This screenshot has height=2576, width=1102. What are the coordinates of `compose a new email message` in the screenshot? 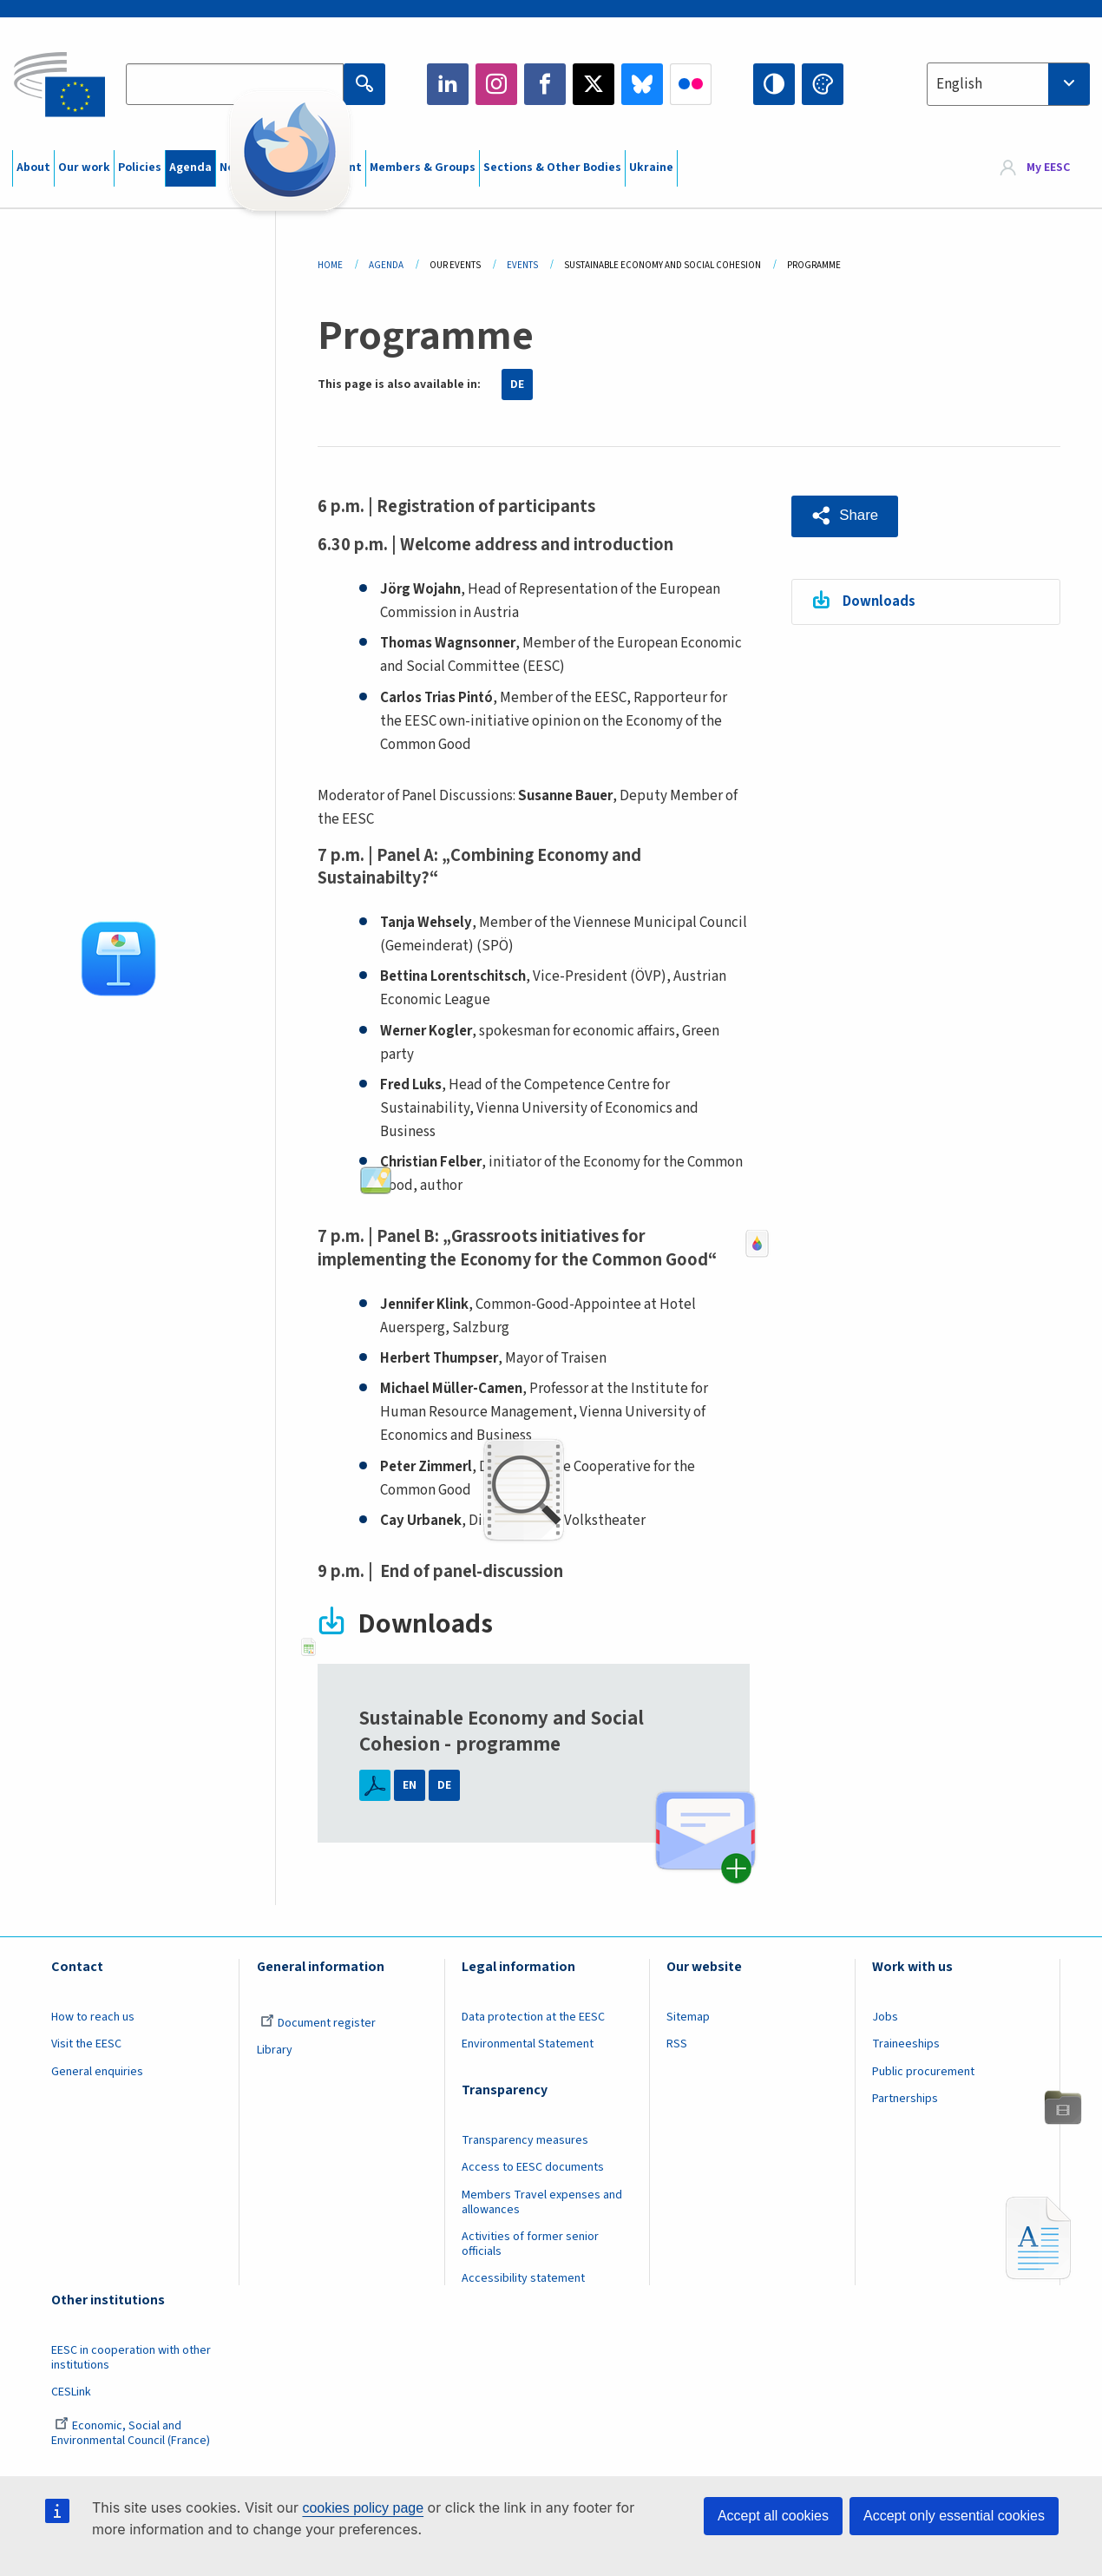 It's located at (705, 1830).